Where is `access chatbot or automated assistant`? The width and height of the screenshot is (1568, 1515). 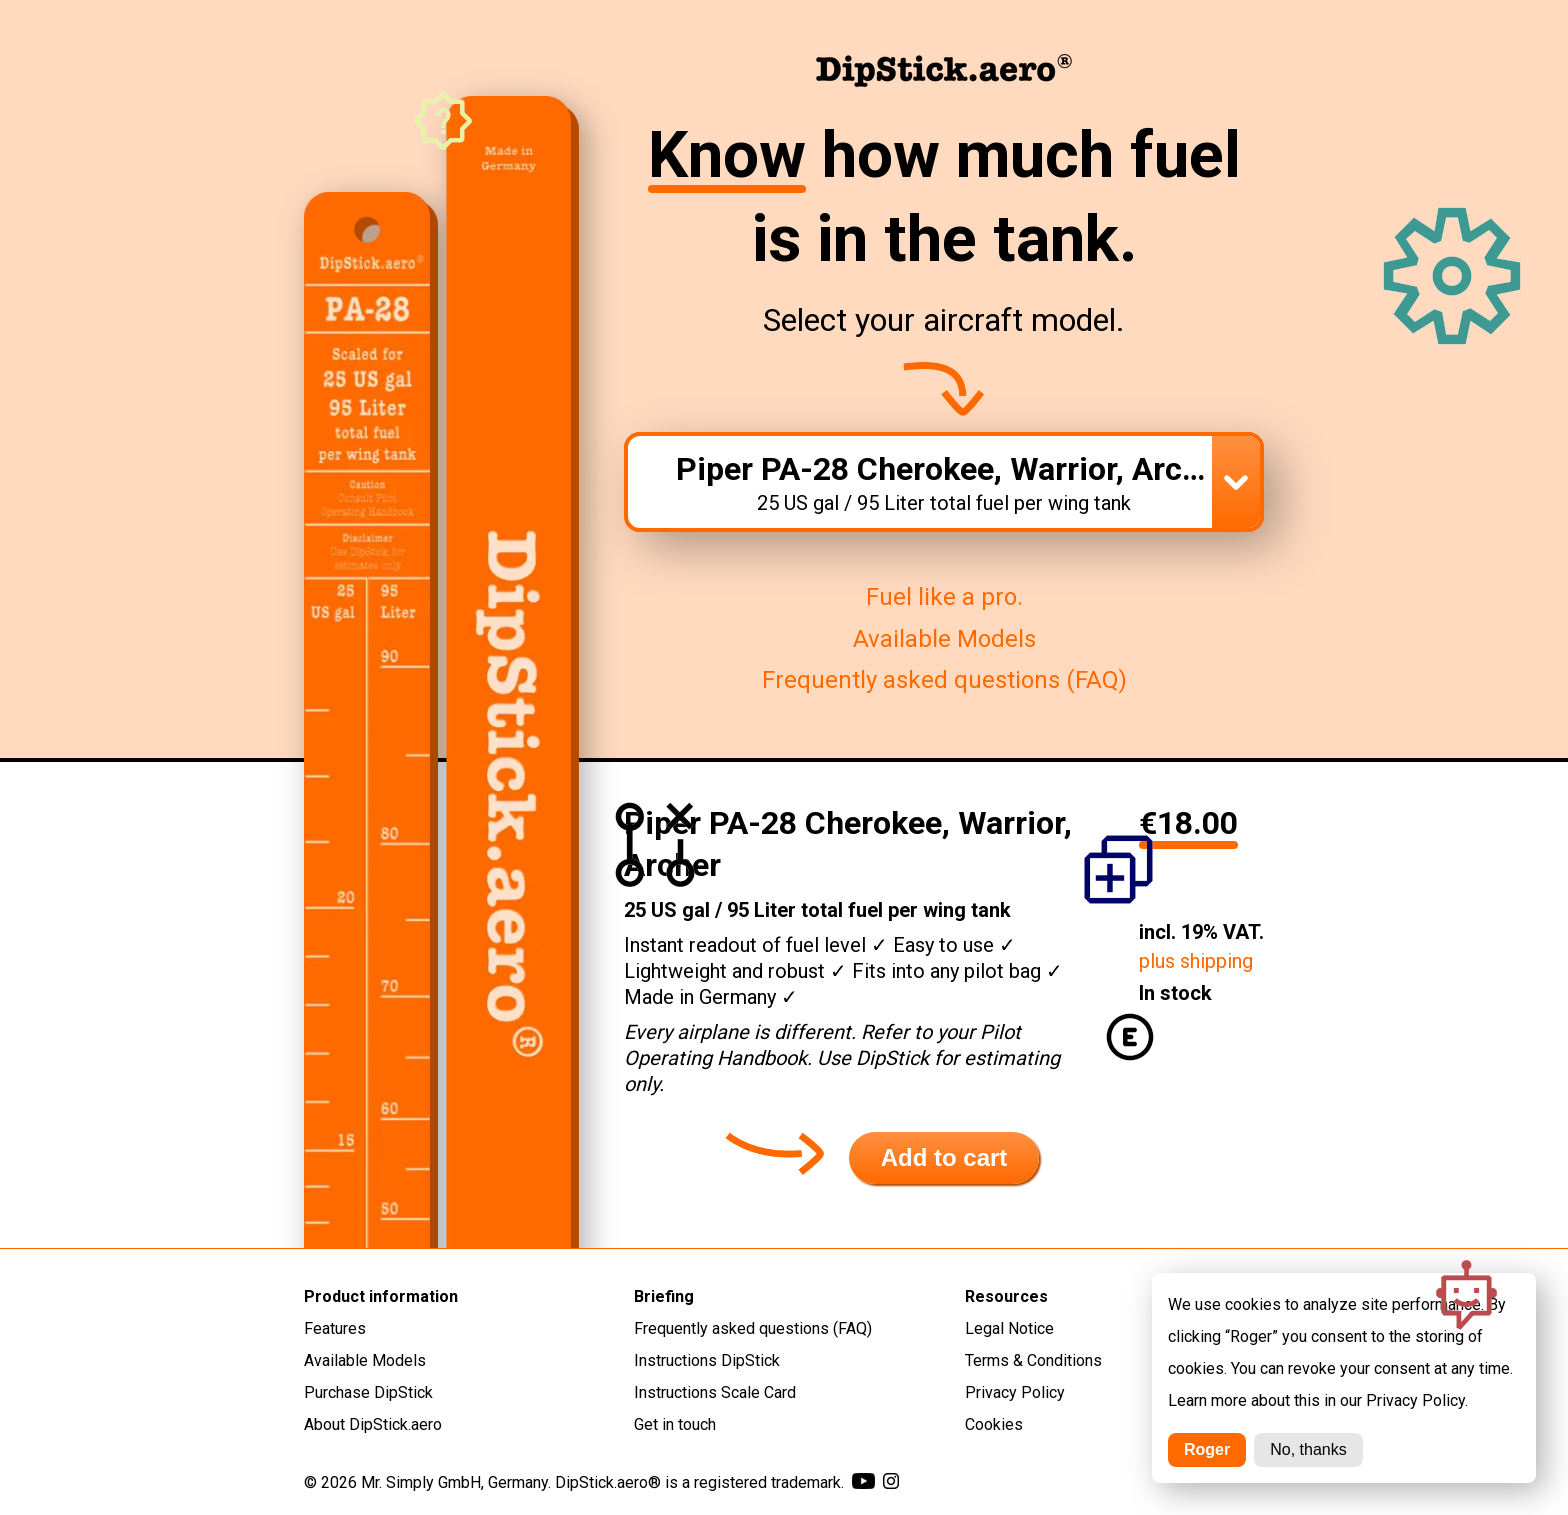
access chatbot or automated assistant is located at coordinates (1466, 1295).